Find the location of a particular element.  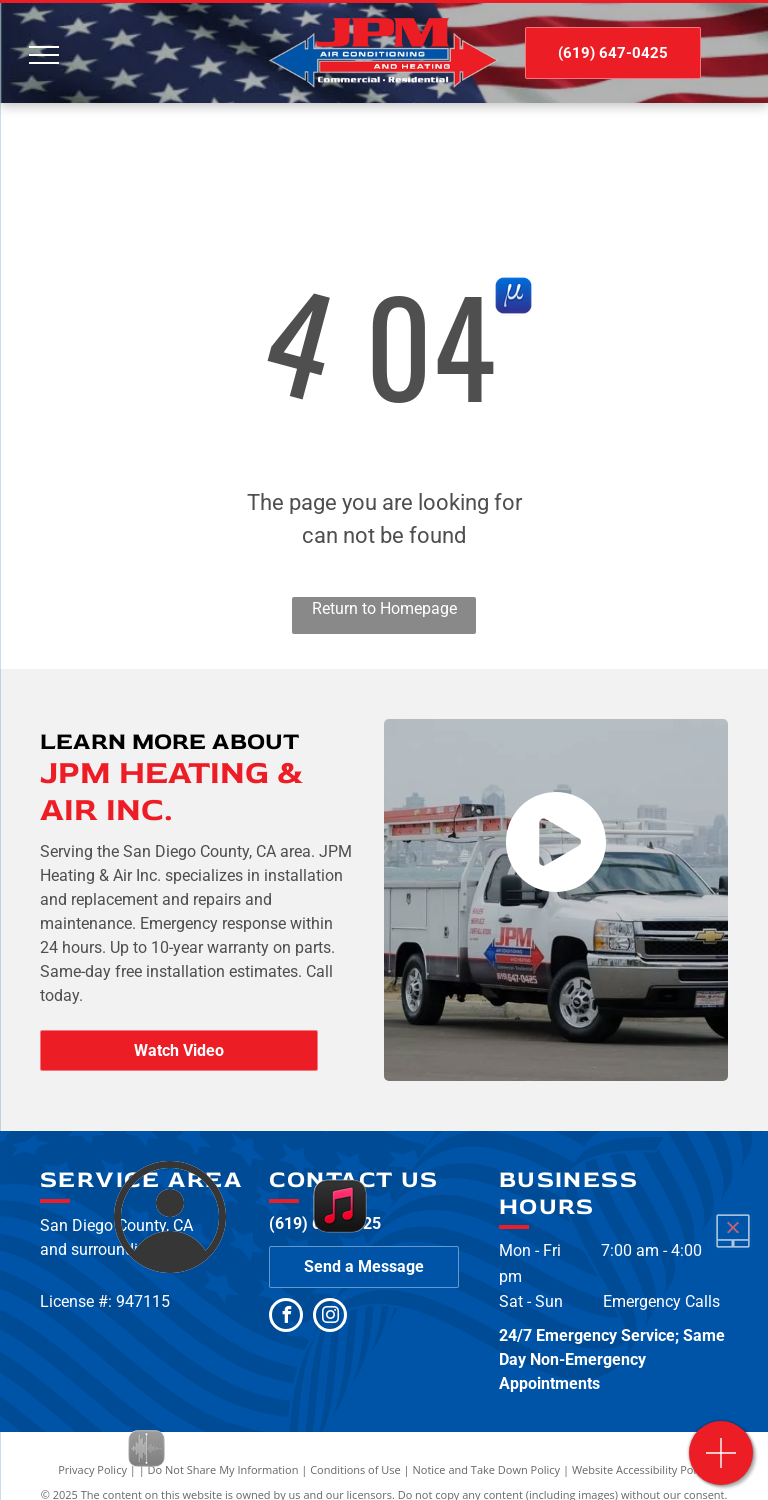

view user accounts or profiles is located at coordinates (170, 1217).